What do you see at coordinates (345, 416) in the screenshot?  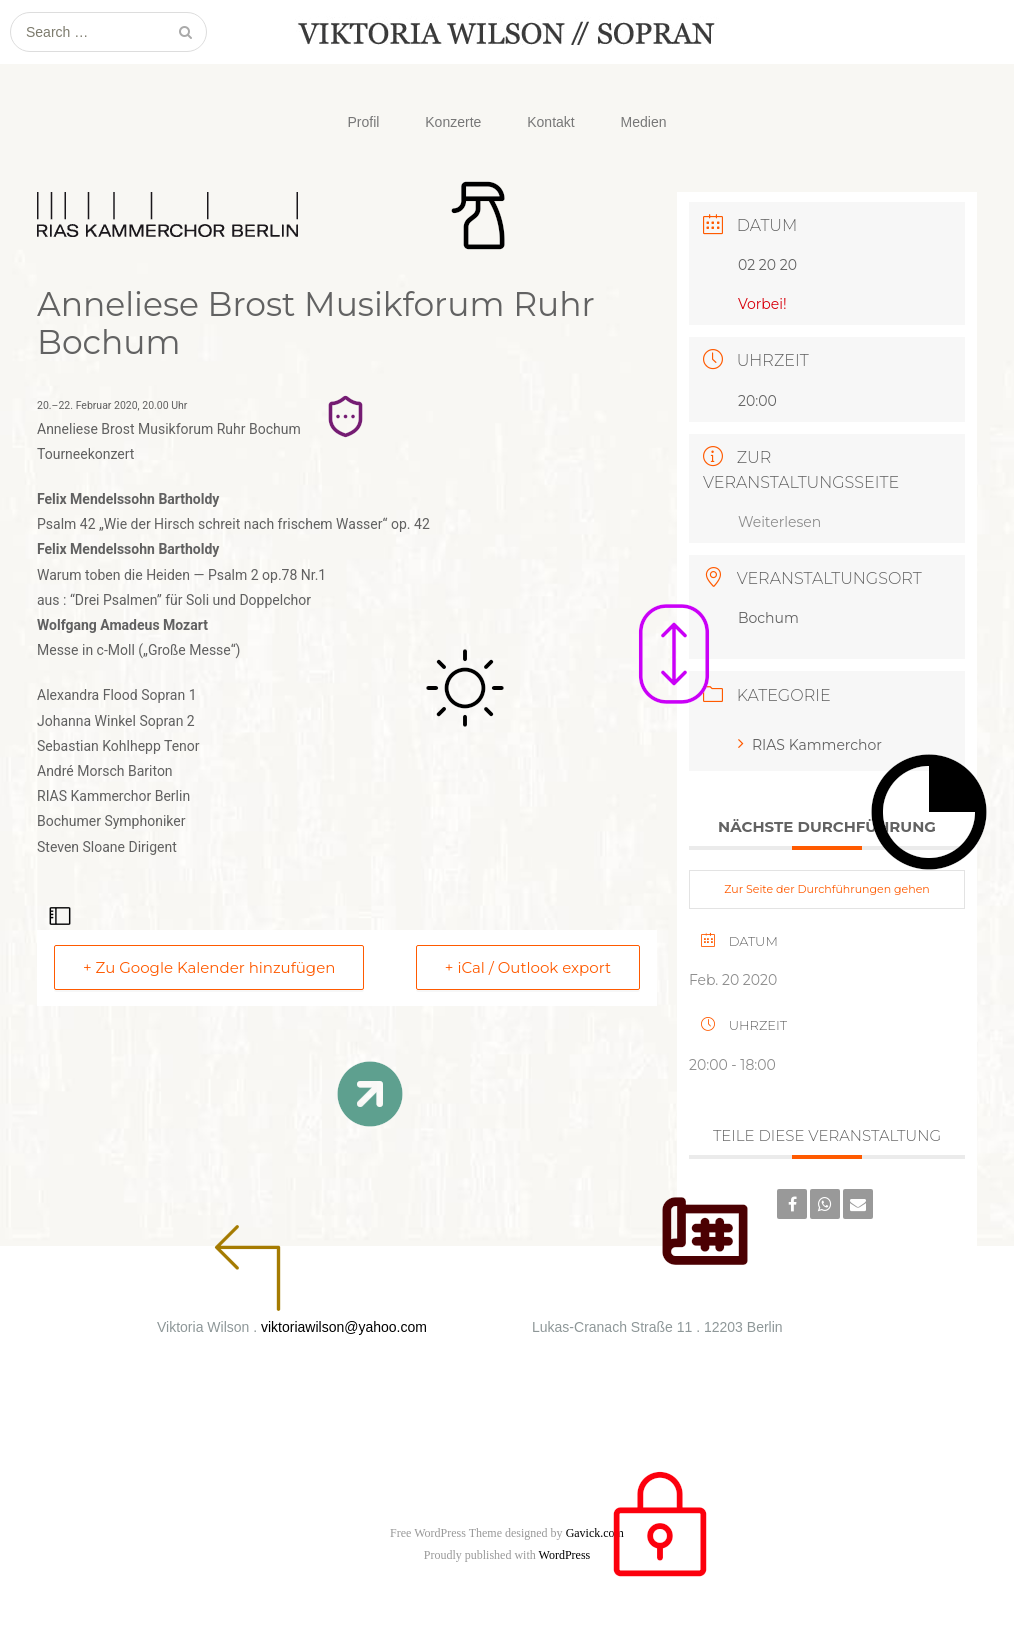 I see `security settings in progress` at bounding box center [345, 416].